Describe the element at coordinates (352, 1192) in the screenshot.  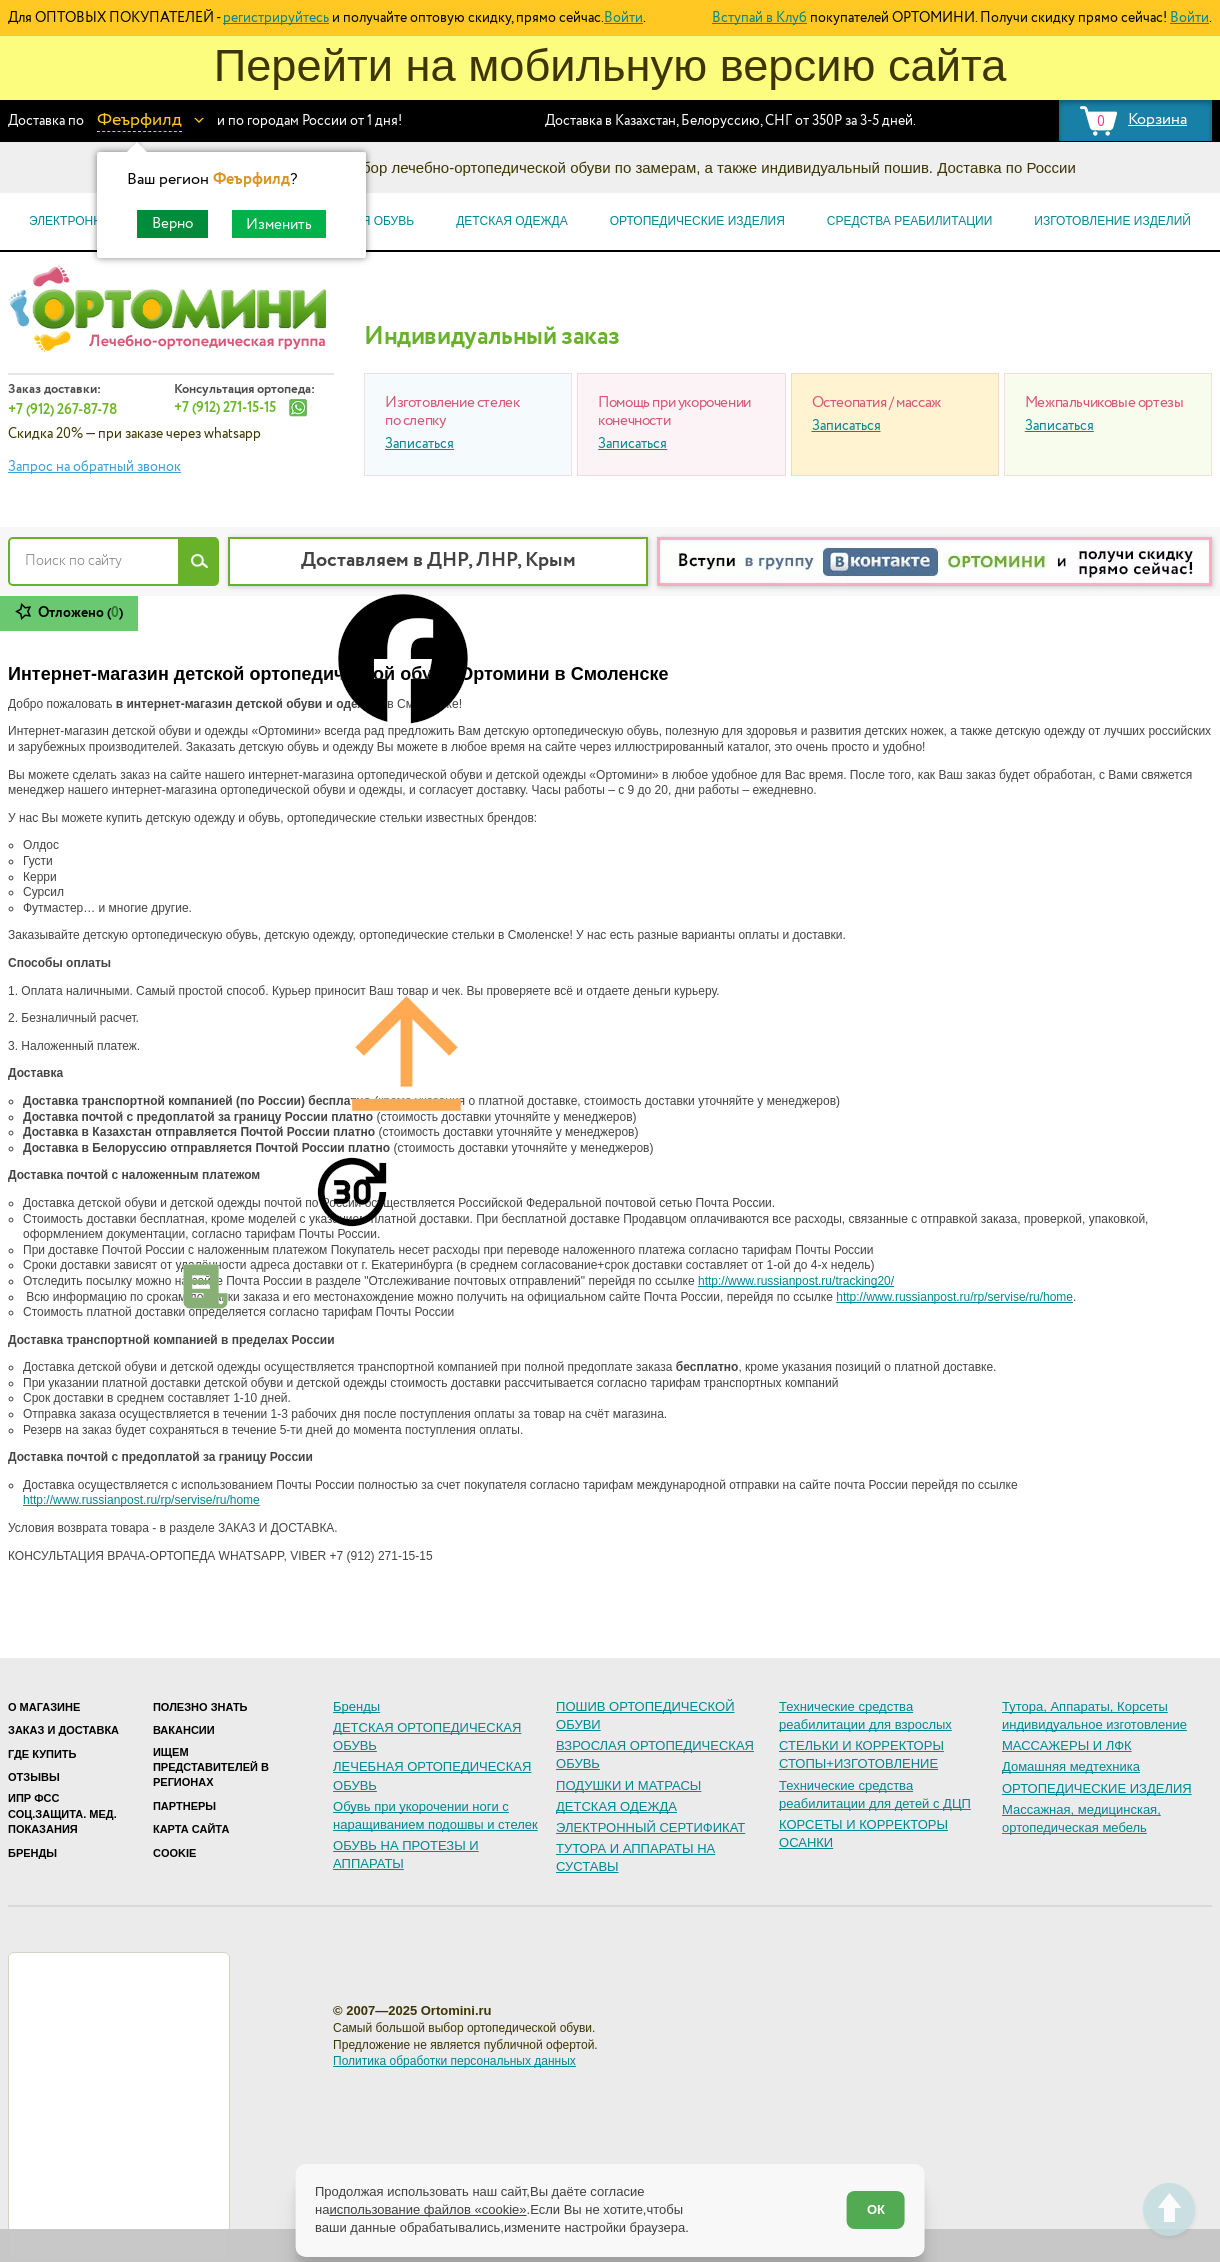
I see `skip forward 30 seconds` at that location.